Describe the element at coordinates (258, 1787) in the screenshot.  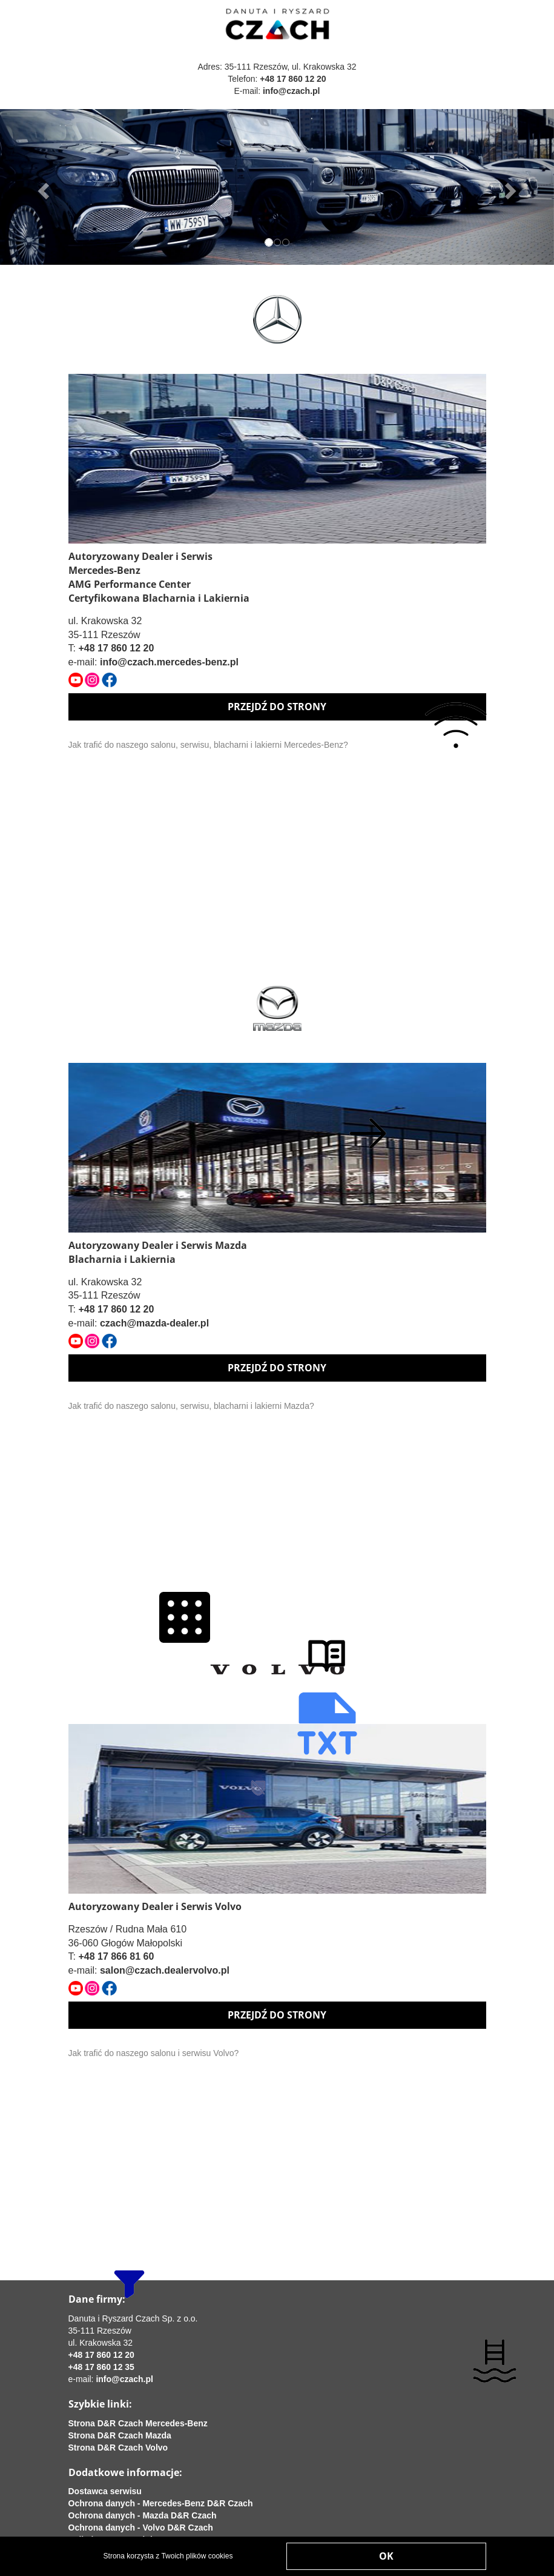
I see `security or protection is disabled` at that location.